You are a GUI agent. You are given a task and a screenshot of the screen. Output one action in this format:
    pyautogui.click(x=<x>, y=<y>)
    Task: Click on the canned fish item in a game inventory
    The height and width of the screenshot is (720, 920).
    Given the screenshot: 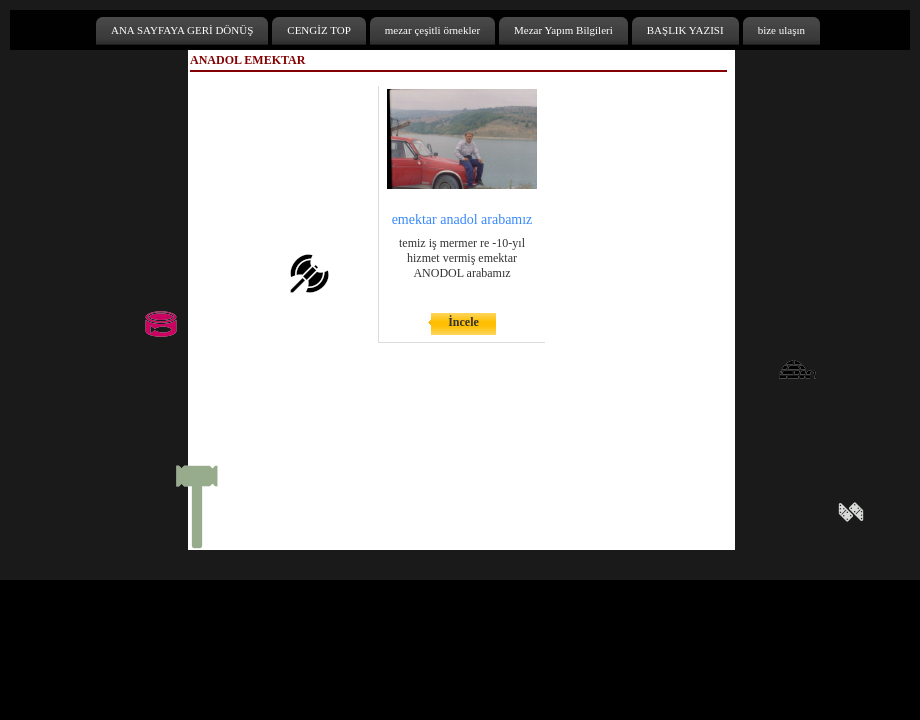 What is the action you would take?
    pyautogui.click(x=161, y=324)
    